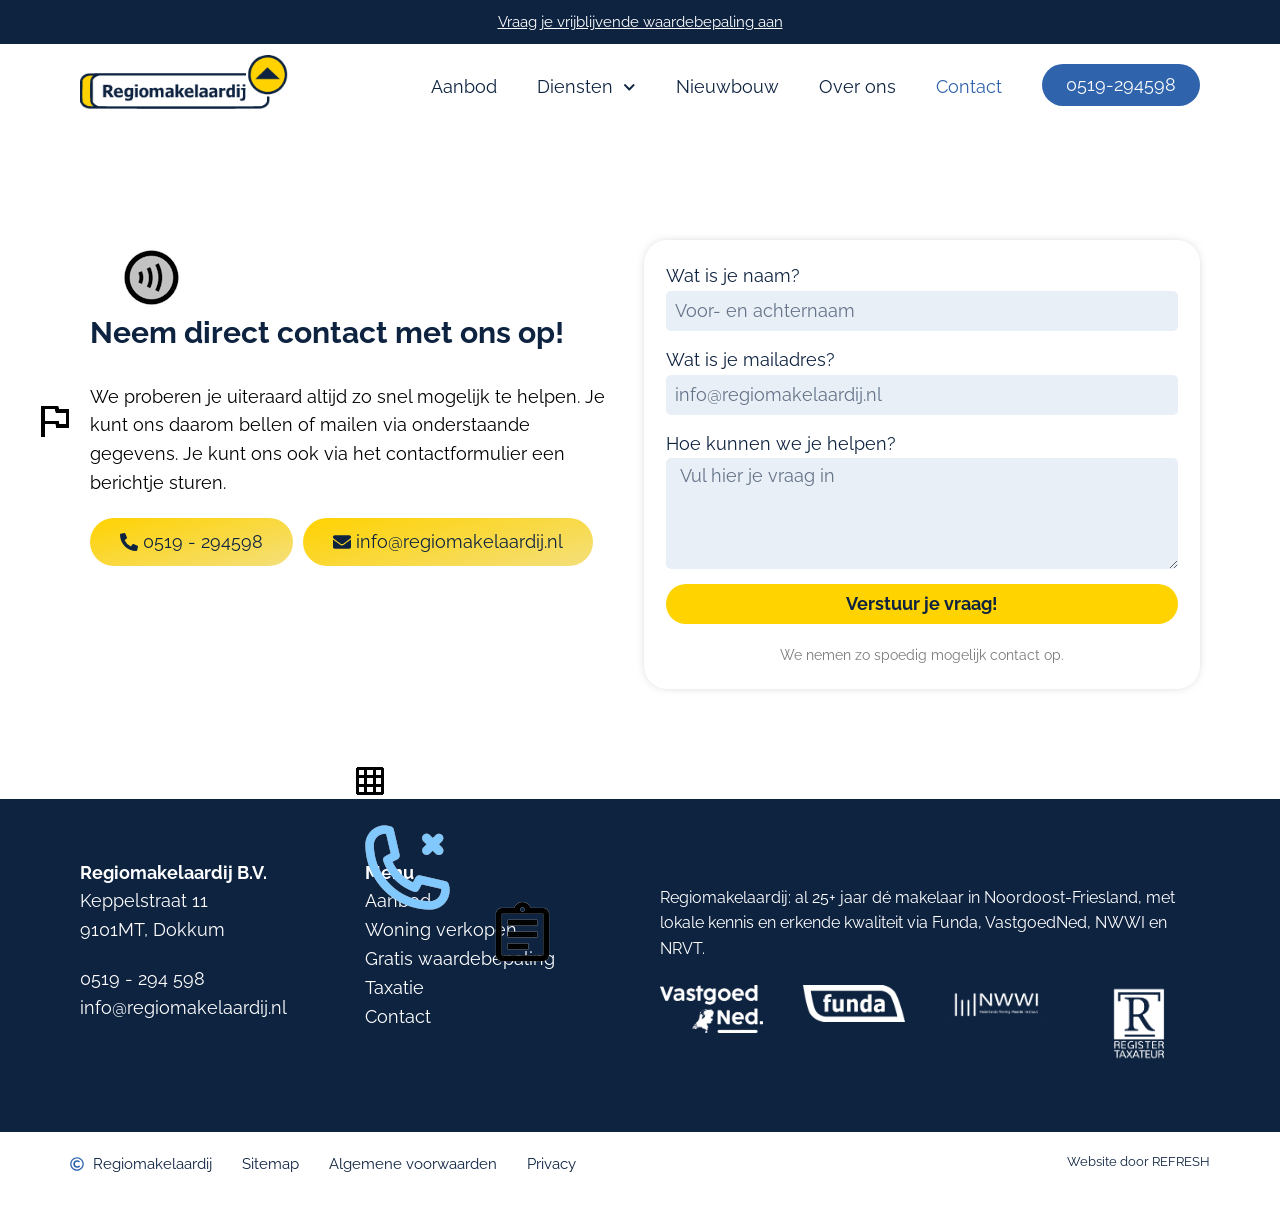 The height and width of the screenshot is (1206, 1280). Describe the element at coordinates (151, 277) in the screenshot. I see `tap to pay with contactless payment` at that location.